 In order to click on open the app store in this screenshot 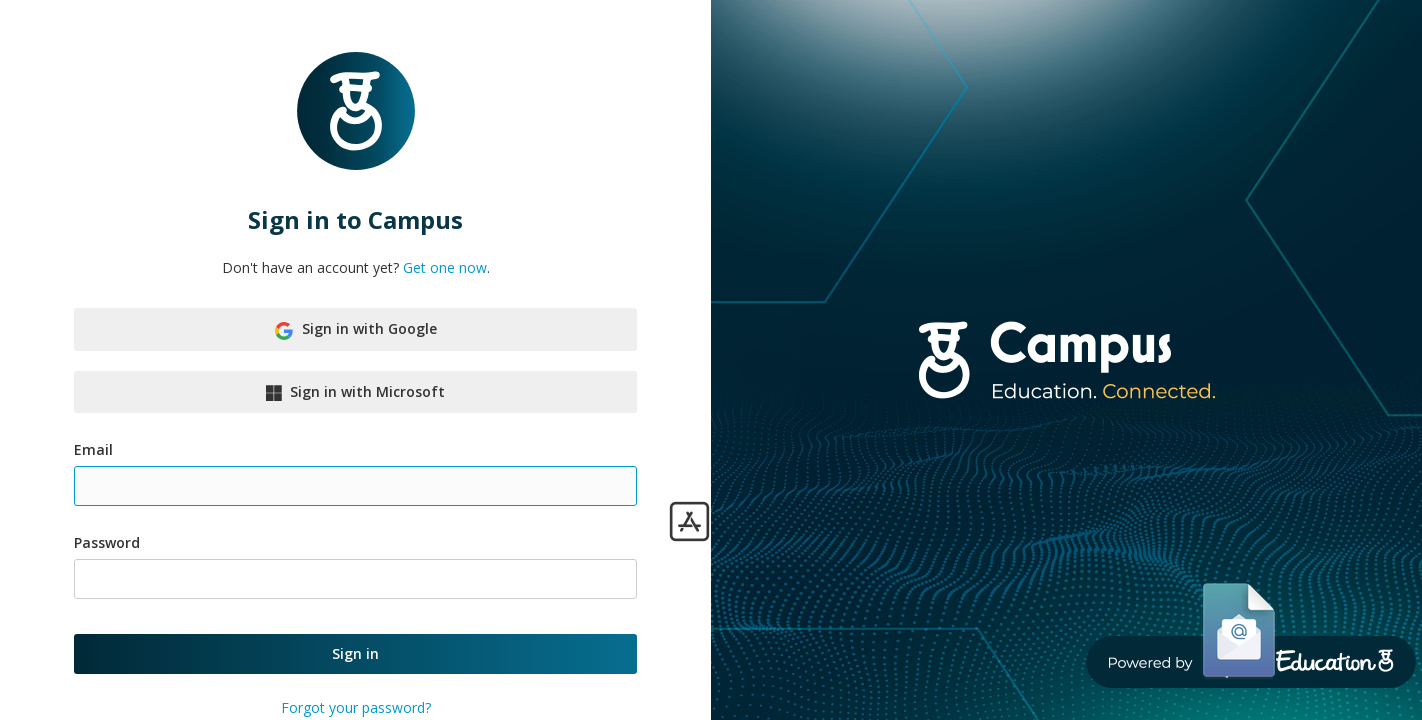, I will do `click(689, 521)`.